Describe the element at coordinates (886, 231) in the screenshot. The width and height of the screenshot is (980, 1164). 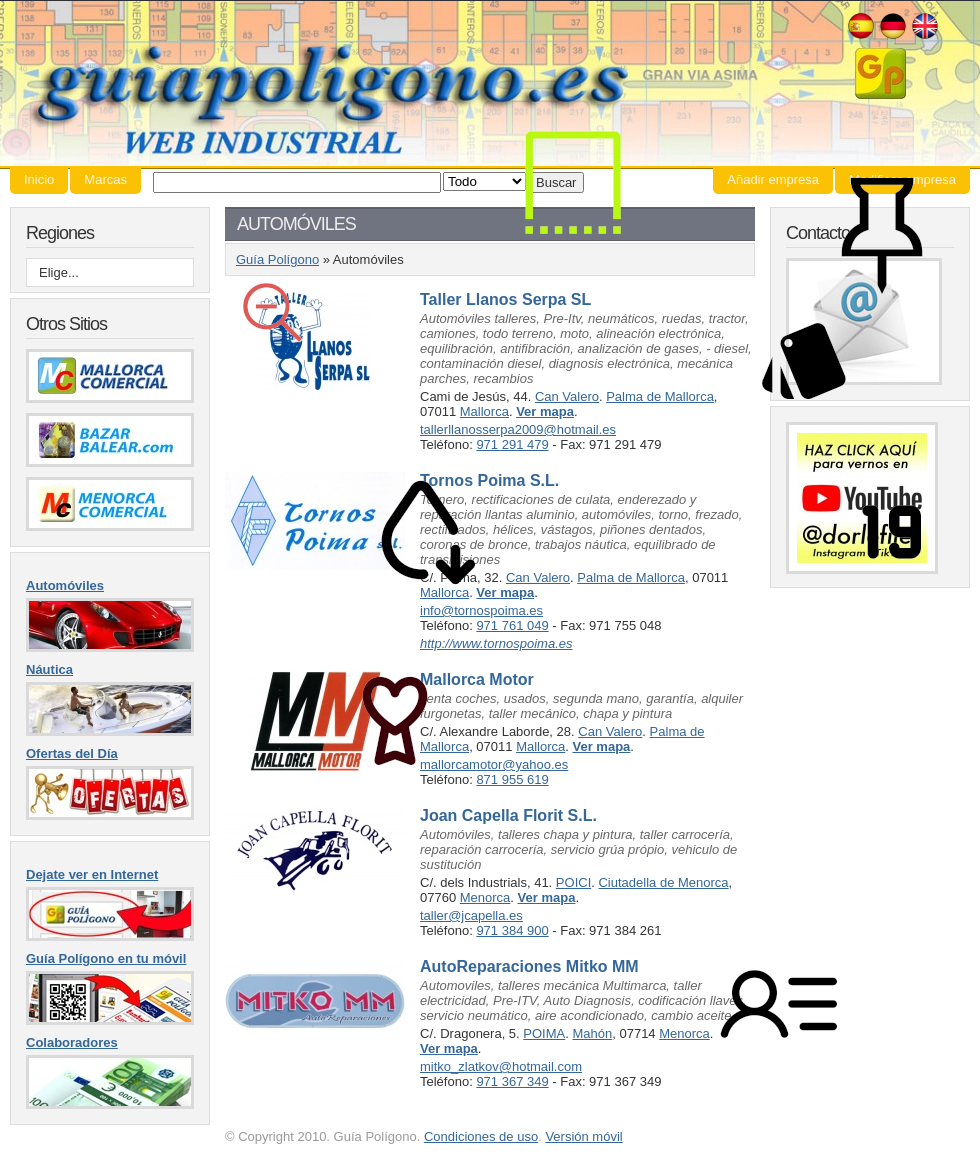
I see `pin item to keep it visible` at that location.